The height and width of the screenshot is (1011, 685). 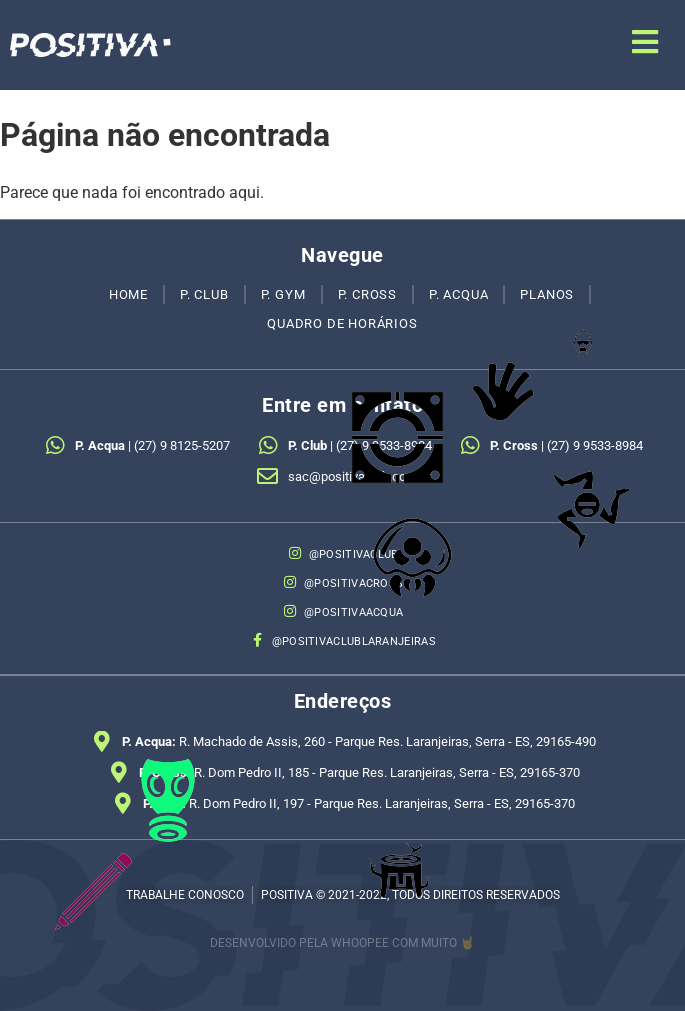 What do you see at coordinates (169, 800) in the screenshot?
I see `indicates hazardous environment or toxic zone` at bounding box center [169, 800].